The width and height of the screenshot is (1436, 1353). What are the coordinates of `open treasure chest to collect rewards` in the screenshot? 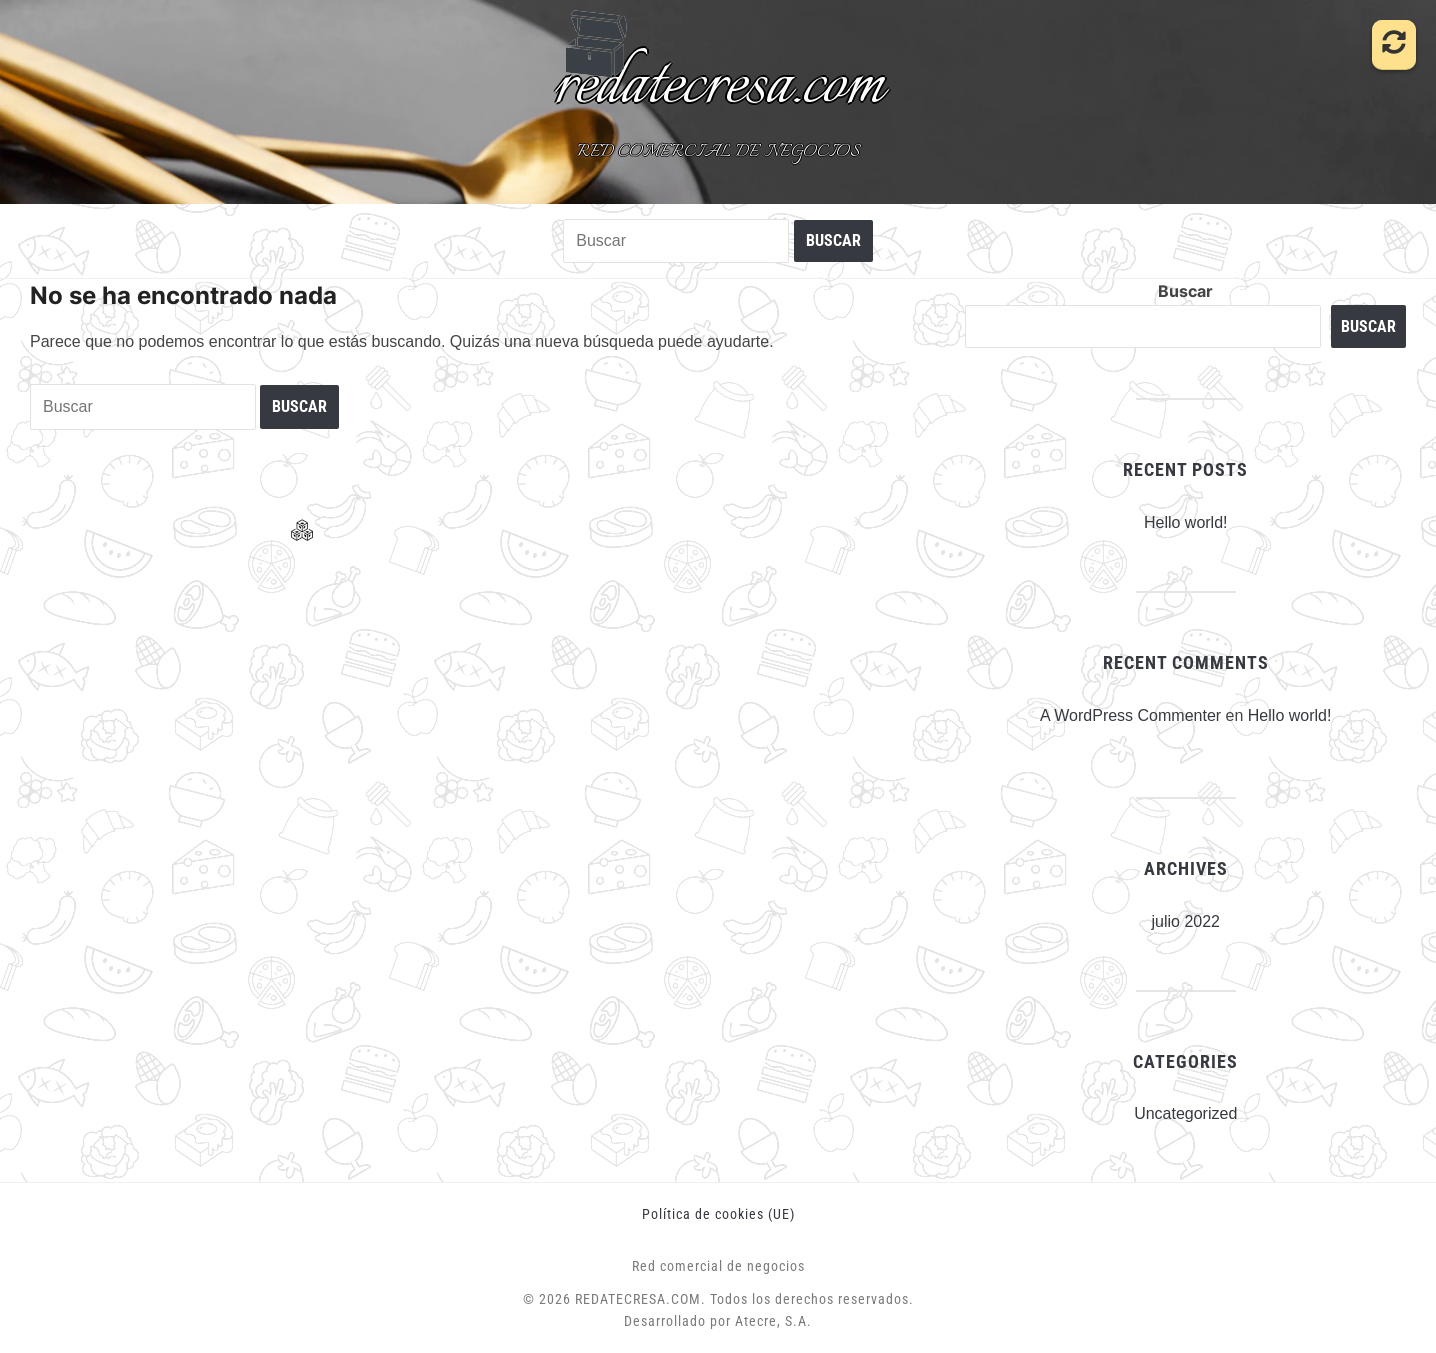 It's located at (596, 44).